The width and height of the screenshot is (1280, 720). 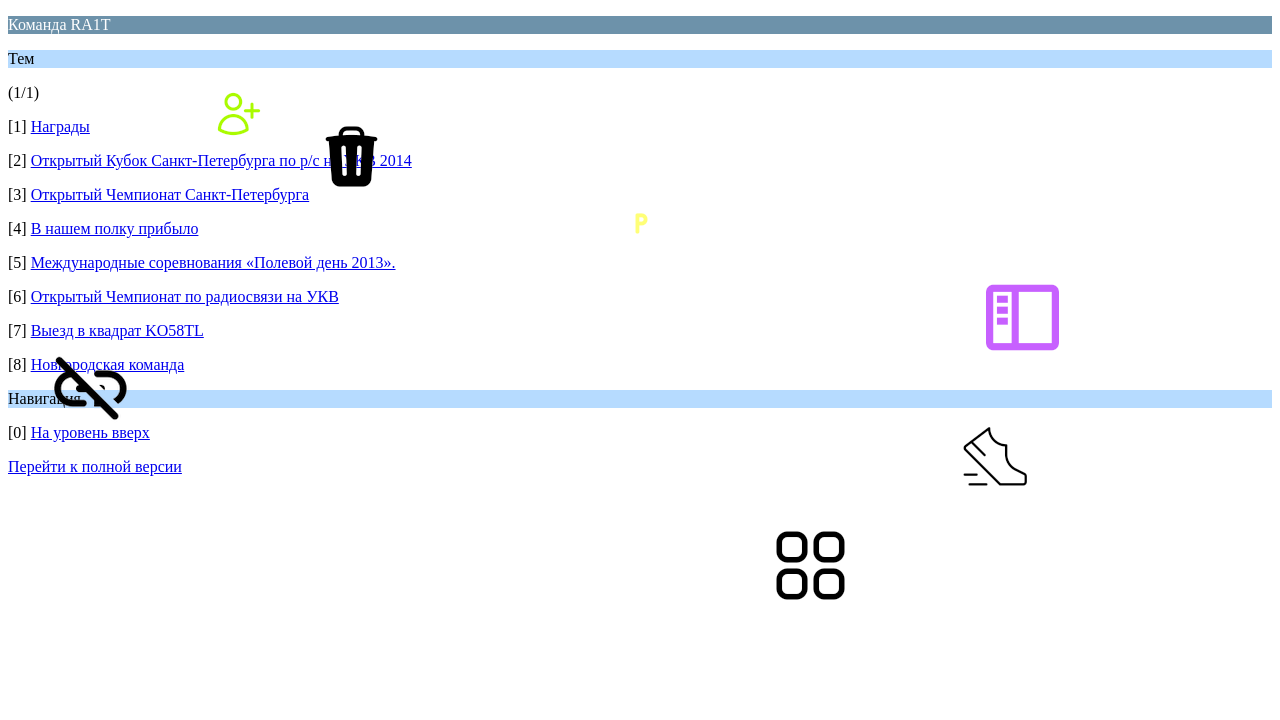 What do you see at coordinates (90, 388) in the screenshot?
I see `unlink or disconnect a shared link` at bounding box center [90, 388].